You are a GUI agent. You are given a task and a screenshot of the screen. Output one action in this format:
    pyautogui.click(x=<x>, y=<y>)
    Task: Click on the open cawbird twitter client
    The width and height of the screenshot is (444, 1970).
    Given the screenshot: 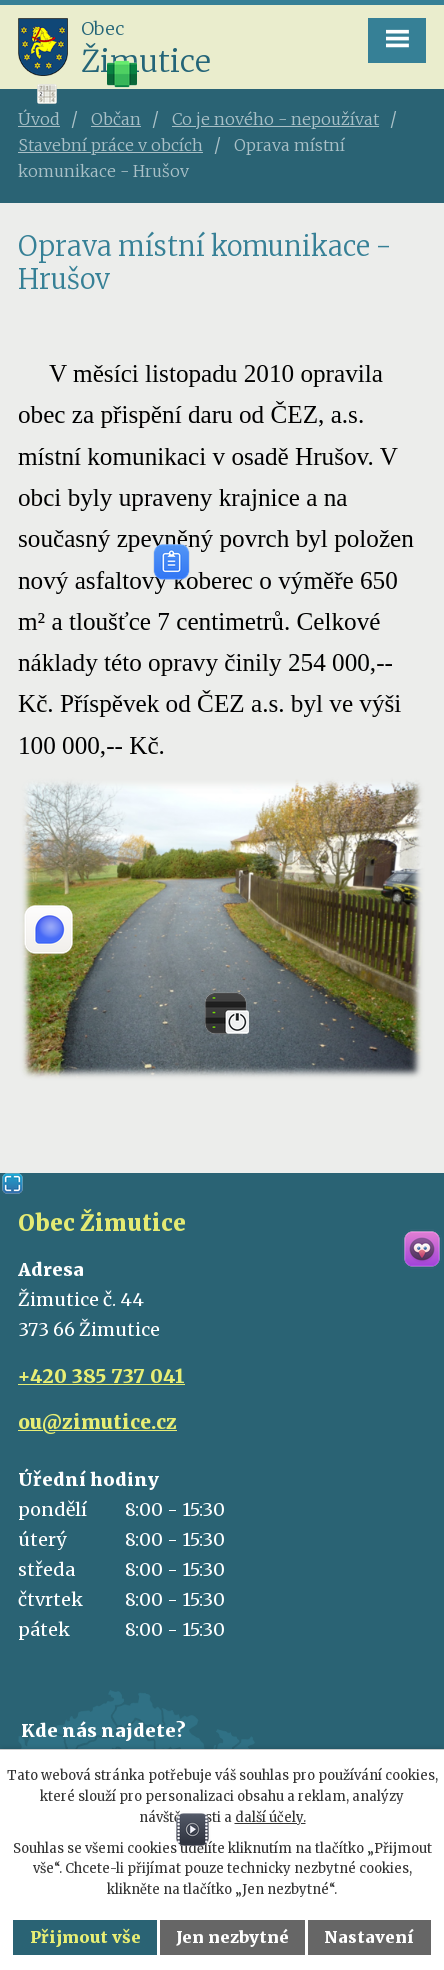 What is the action you would take?
    pyautogui.click(x=422, y=1249)
    